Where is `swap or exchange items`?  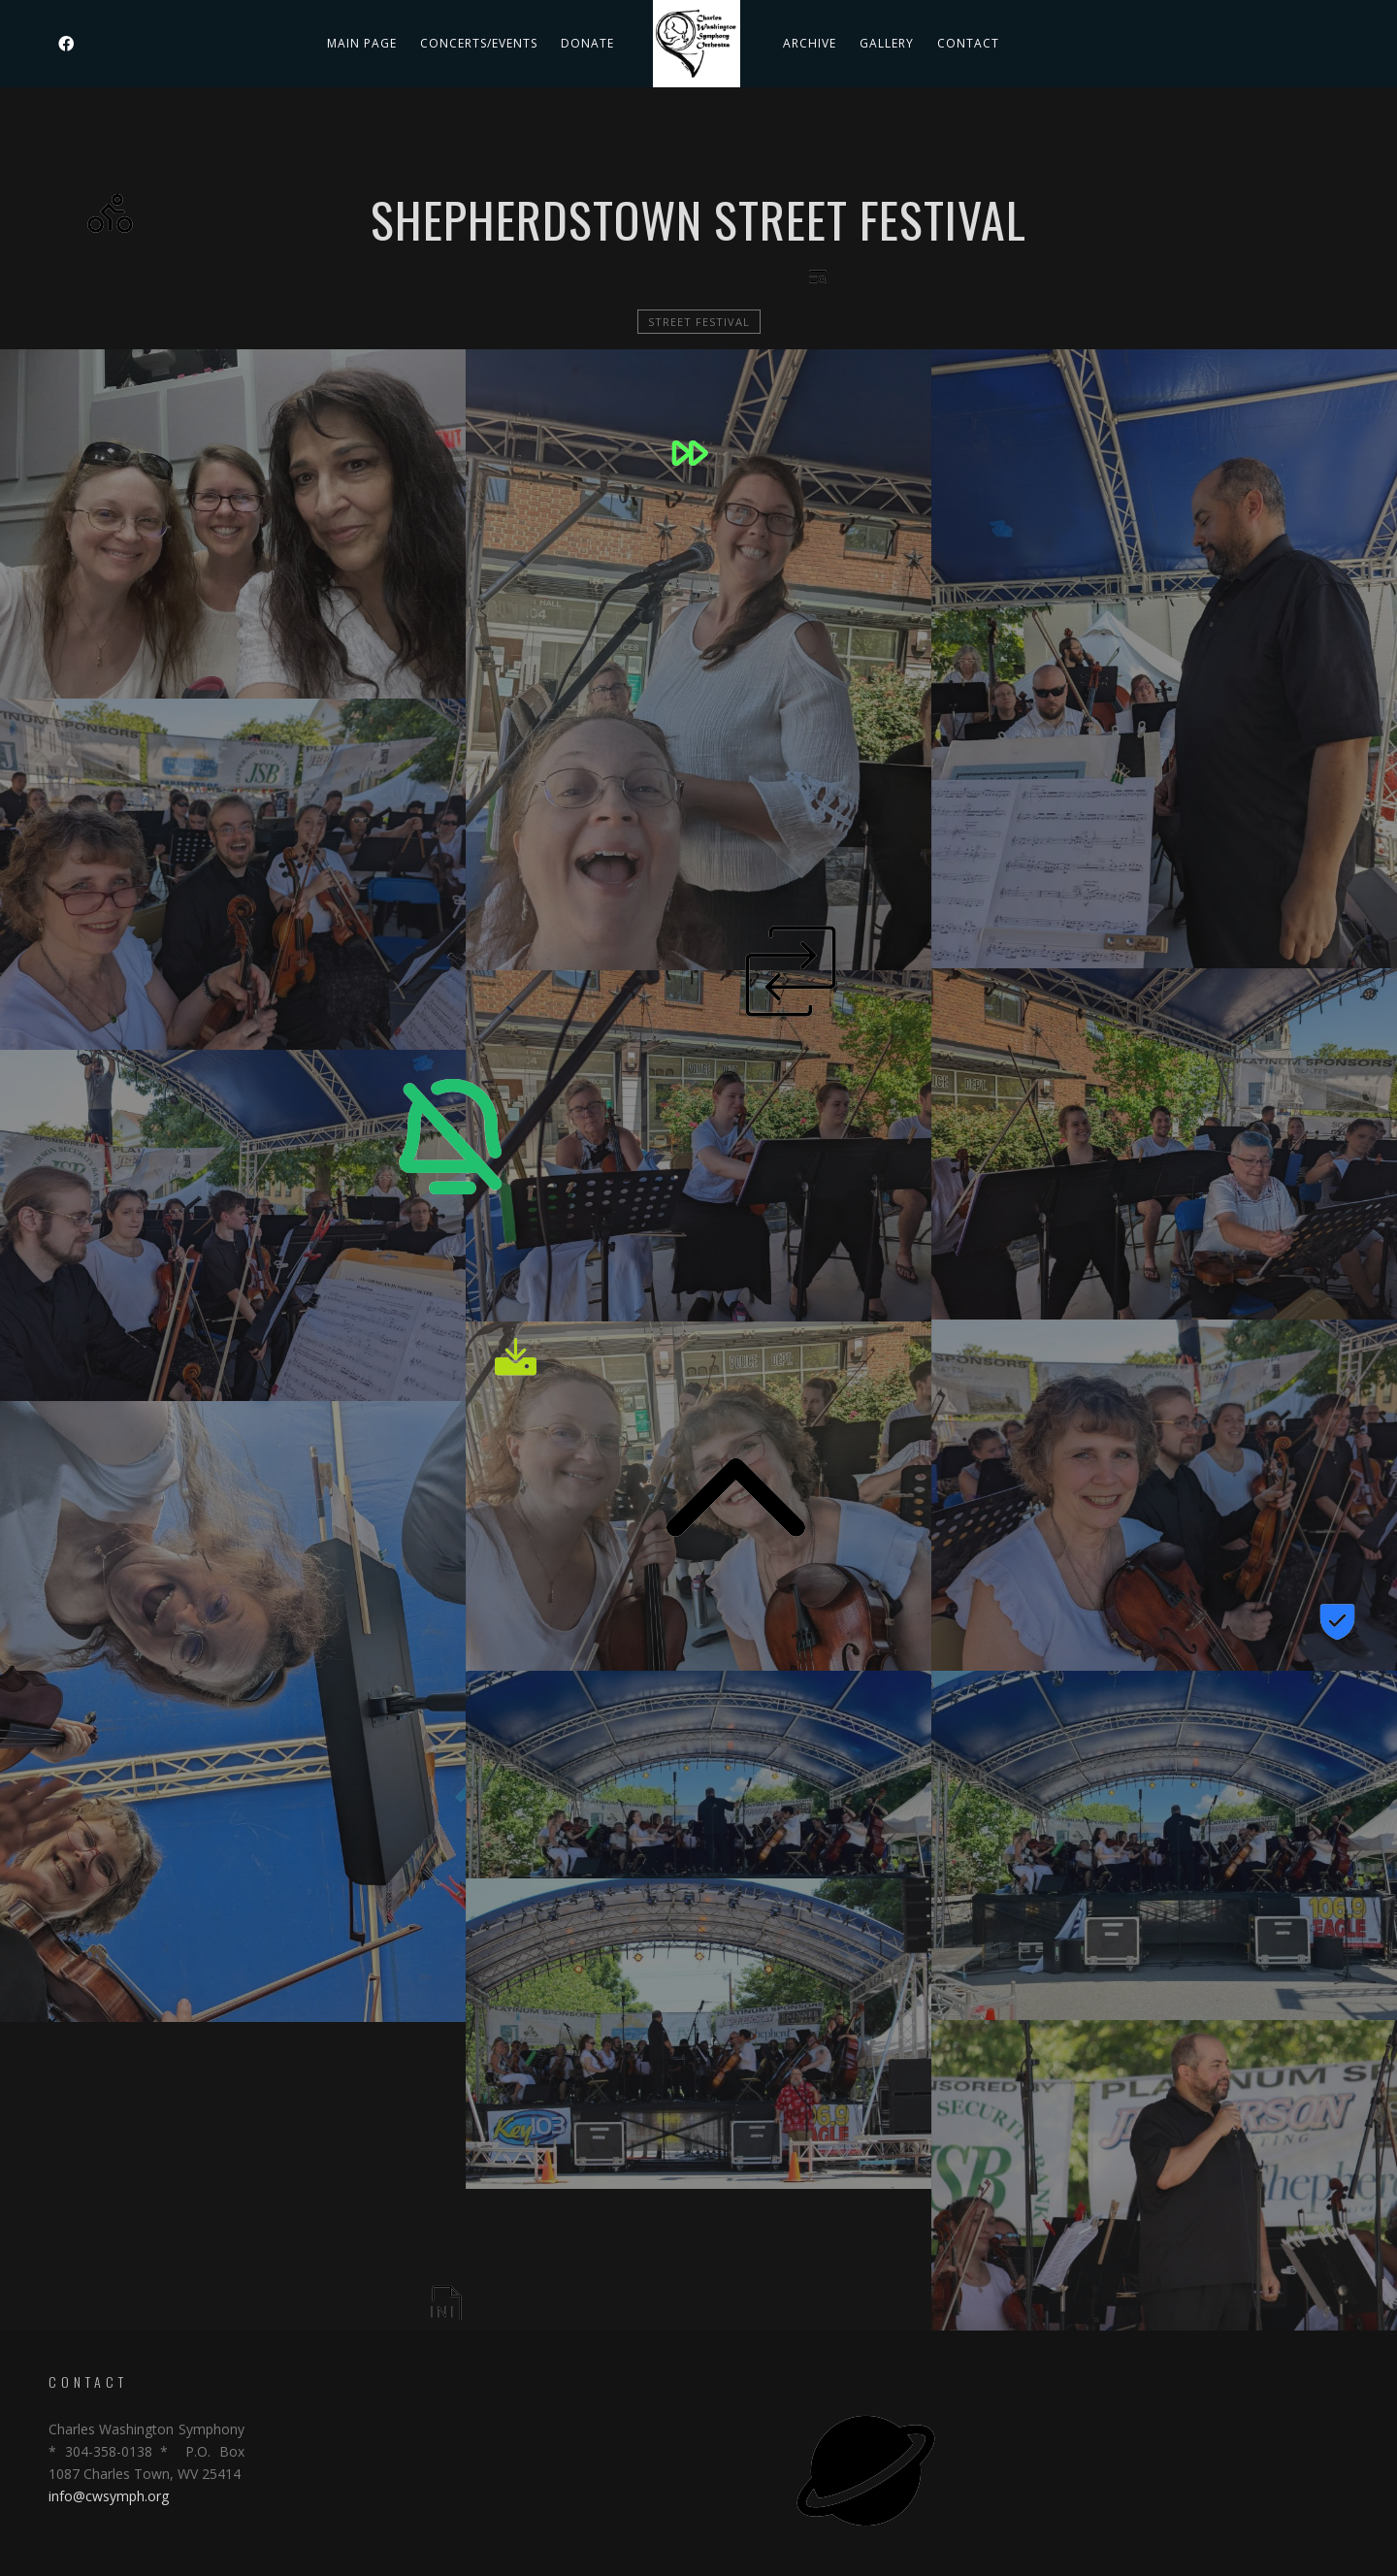
swap or exchange items is located at coordinates (791, 971).